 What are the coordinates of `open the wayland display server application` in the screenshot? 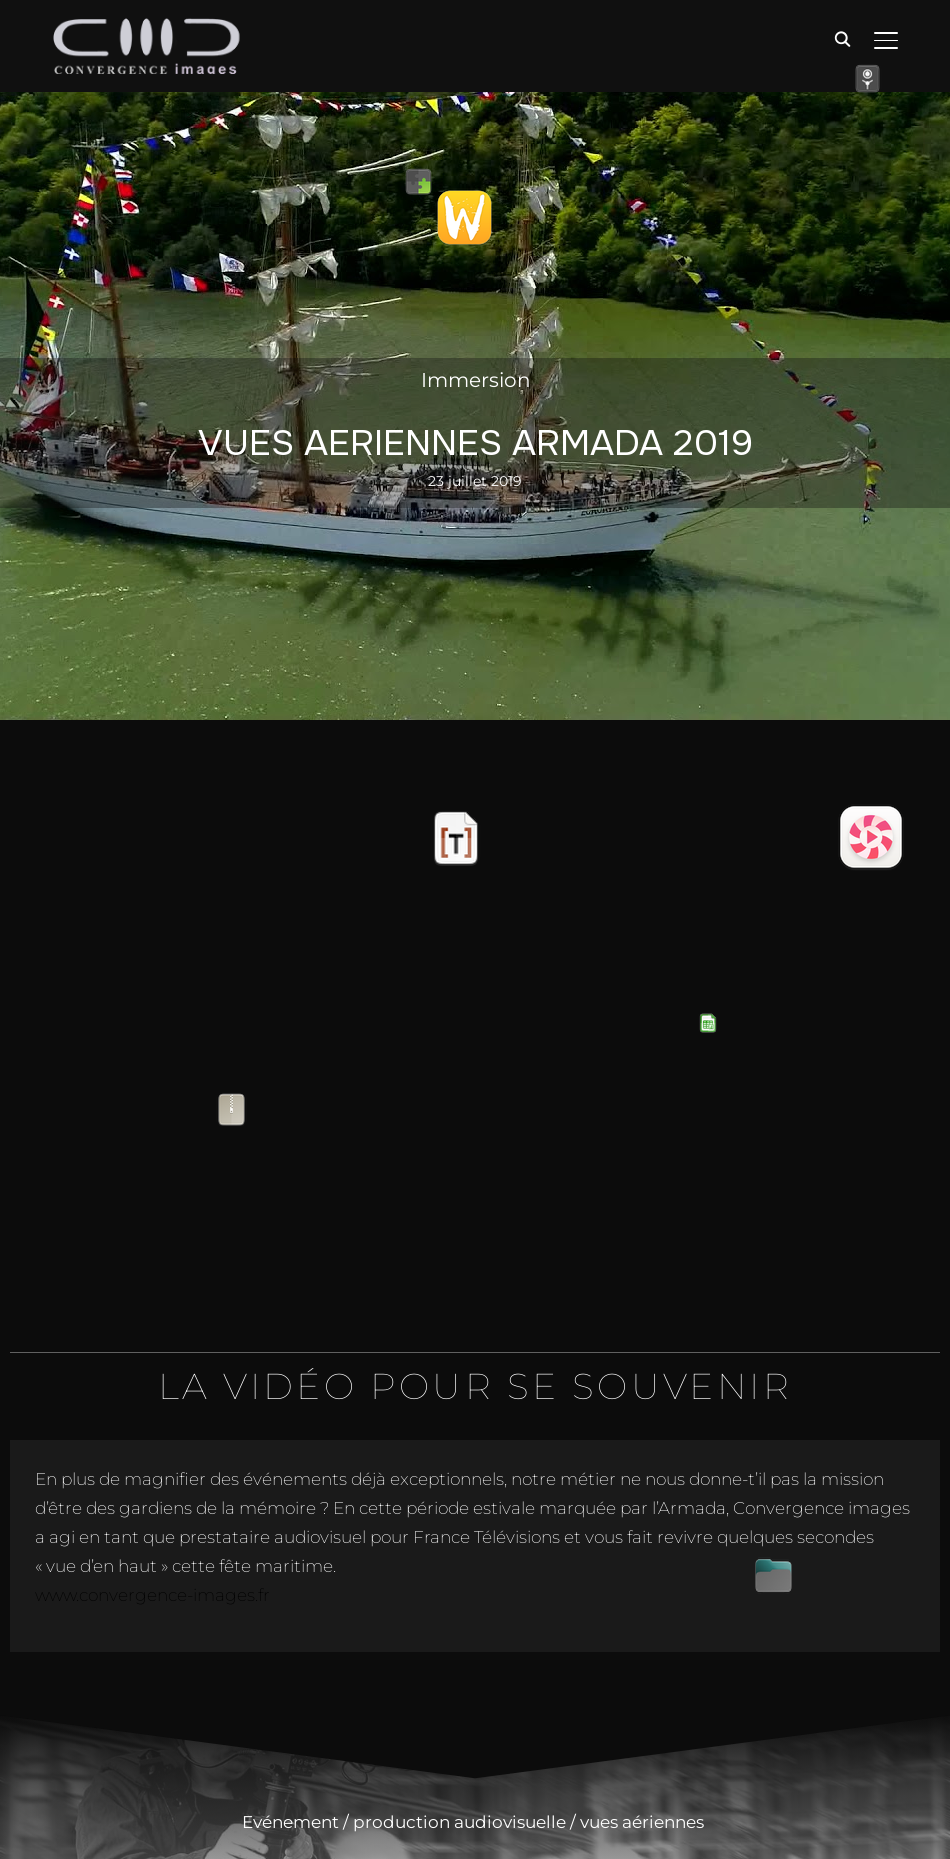 It's located at (464, 217).